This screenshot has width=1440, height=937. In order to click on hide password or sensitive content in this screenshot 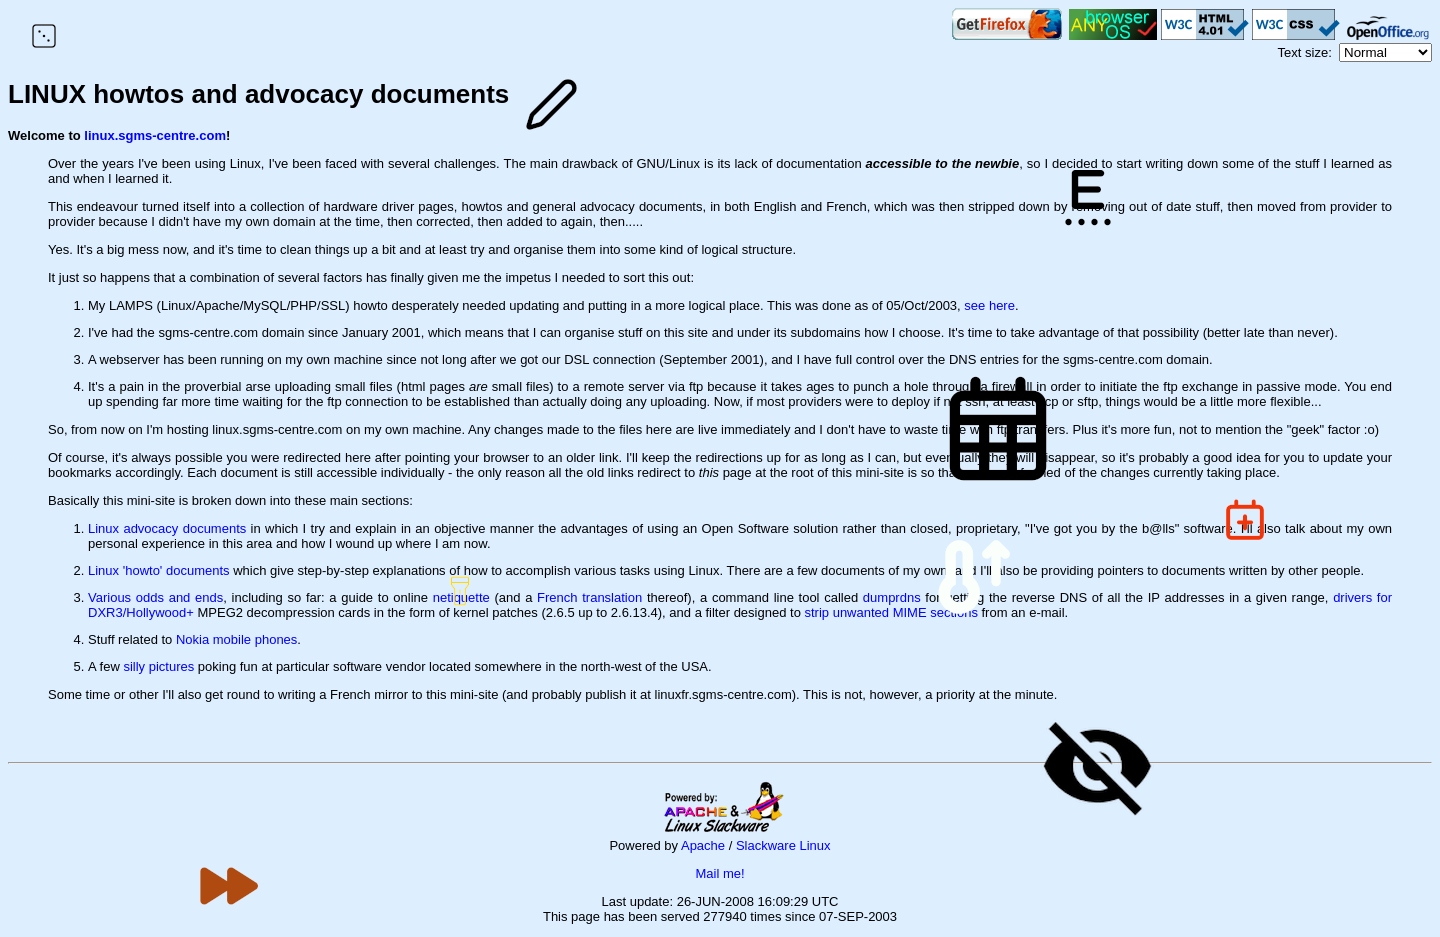, I will do `click(1097, 768)`.